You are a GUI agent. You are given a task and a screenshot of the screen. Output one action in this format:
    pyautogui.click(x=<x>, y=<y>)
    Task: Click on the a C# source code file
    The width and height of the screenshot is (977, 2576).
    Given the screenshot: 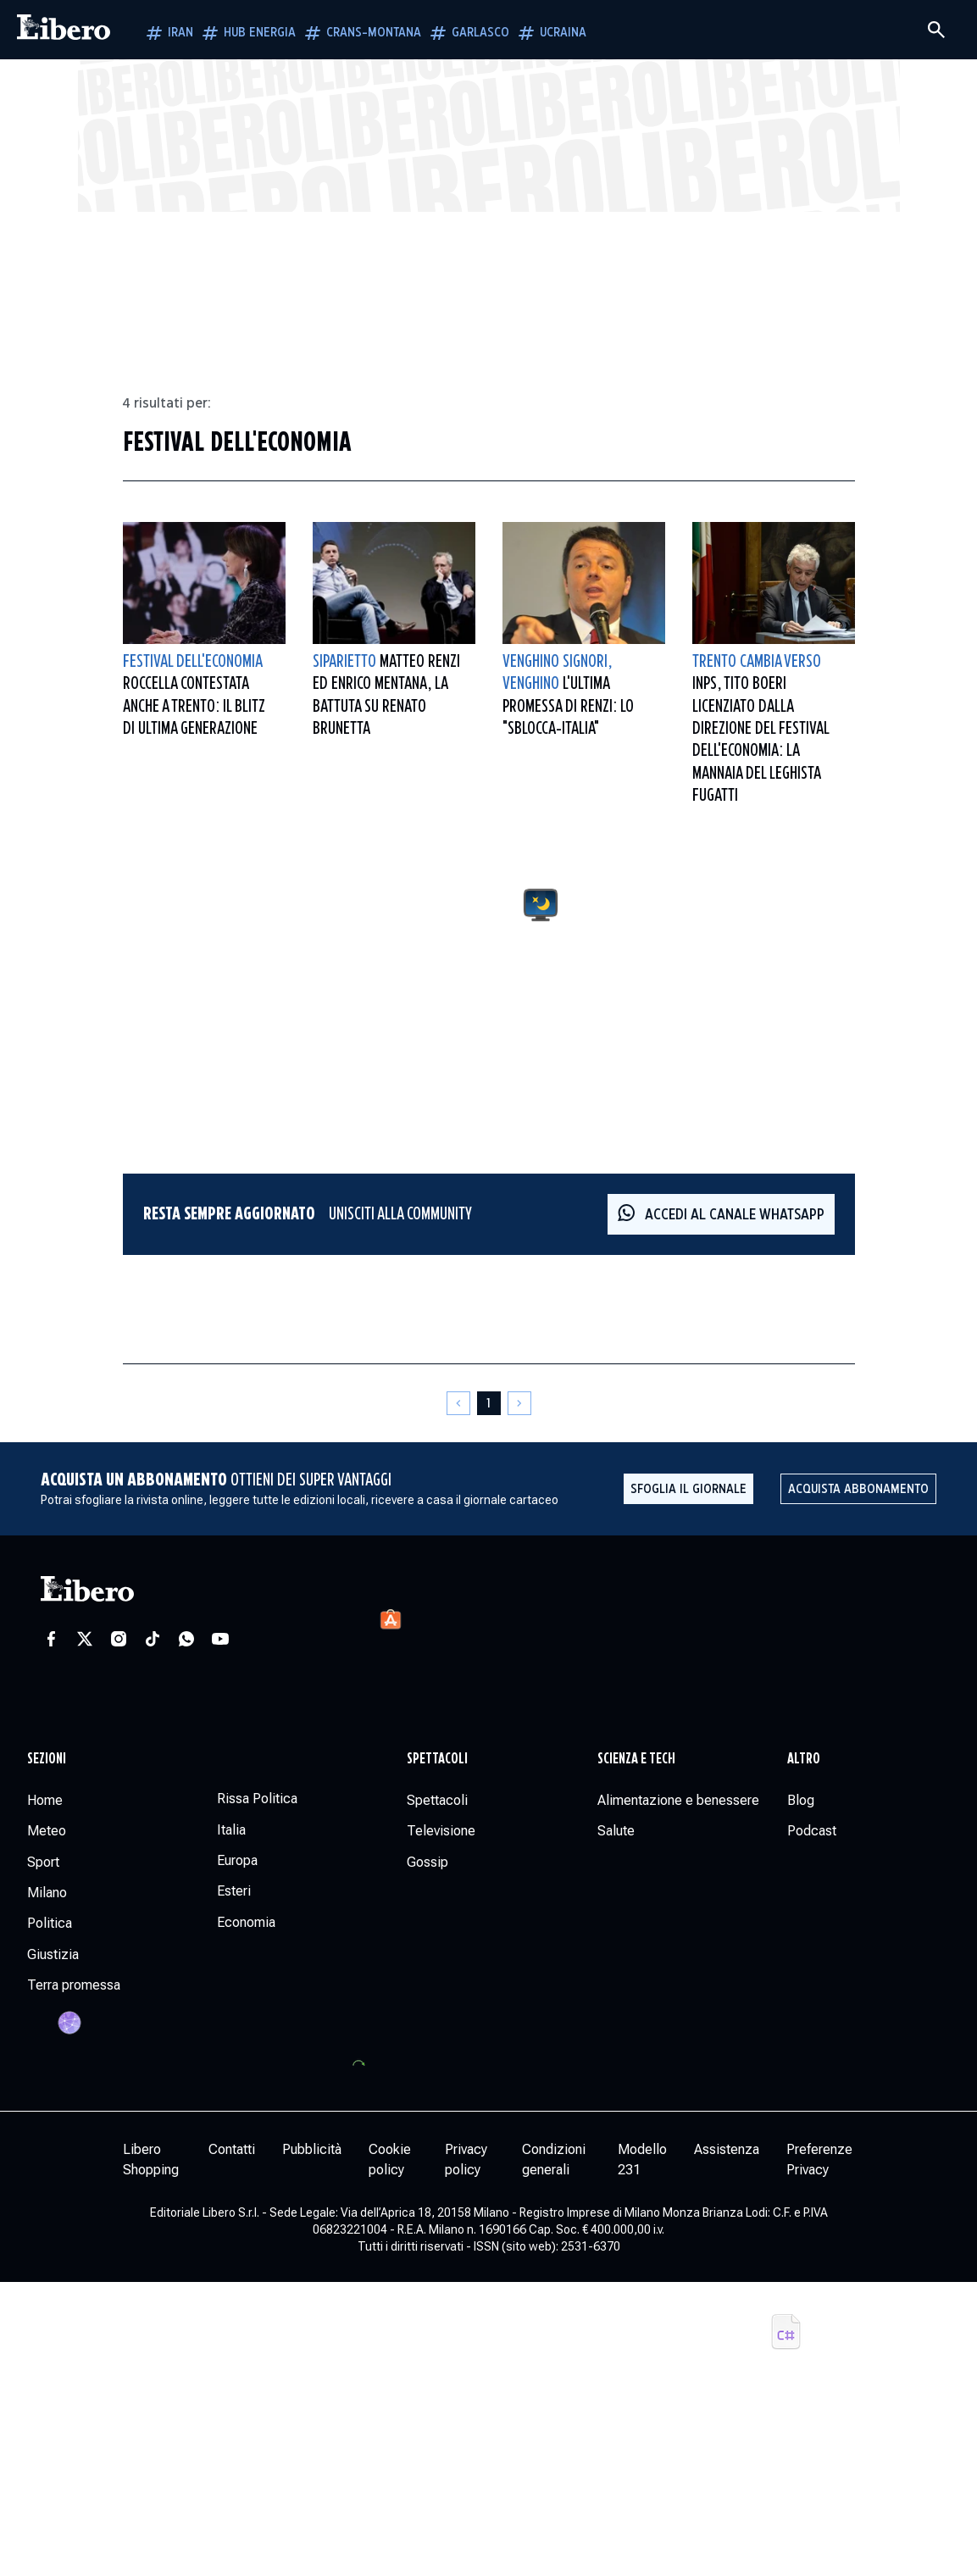 What is the action you would take?
    pyautogui.click(x=785, y=2331)
    